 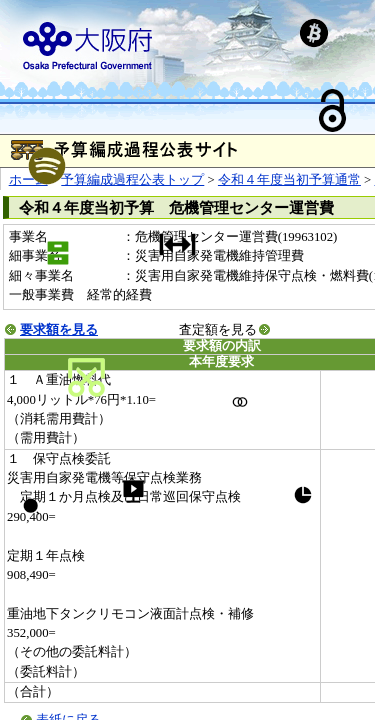 I want to click on pay with mastercard, so click(x=240, y=402).